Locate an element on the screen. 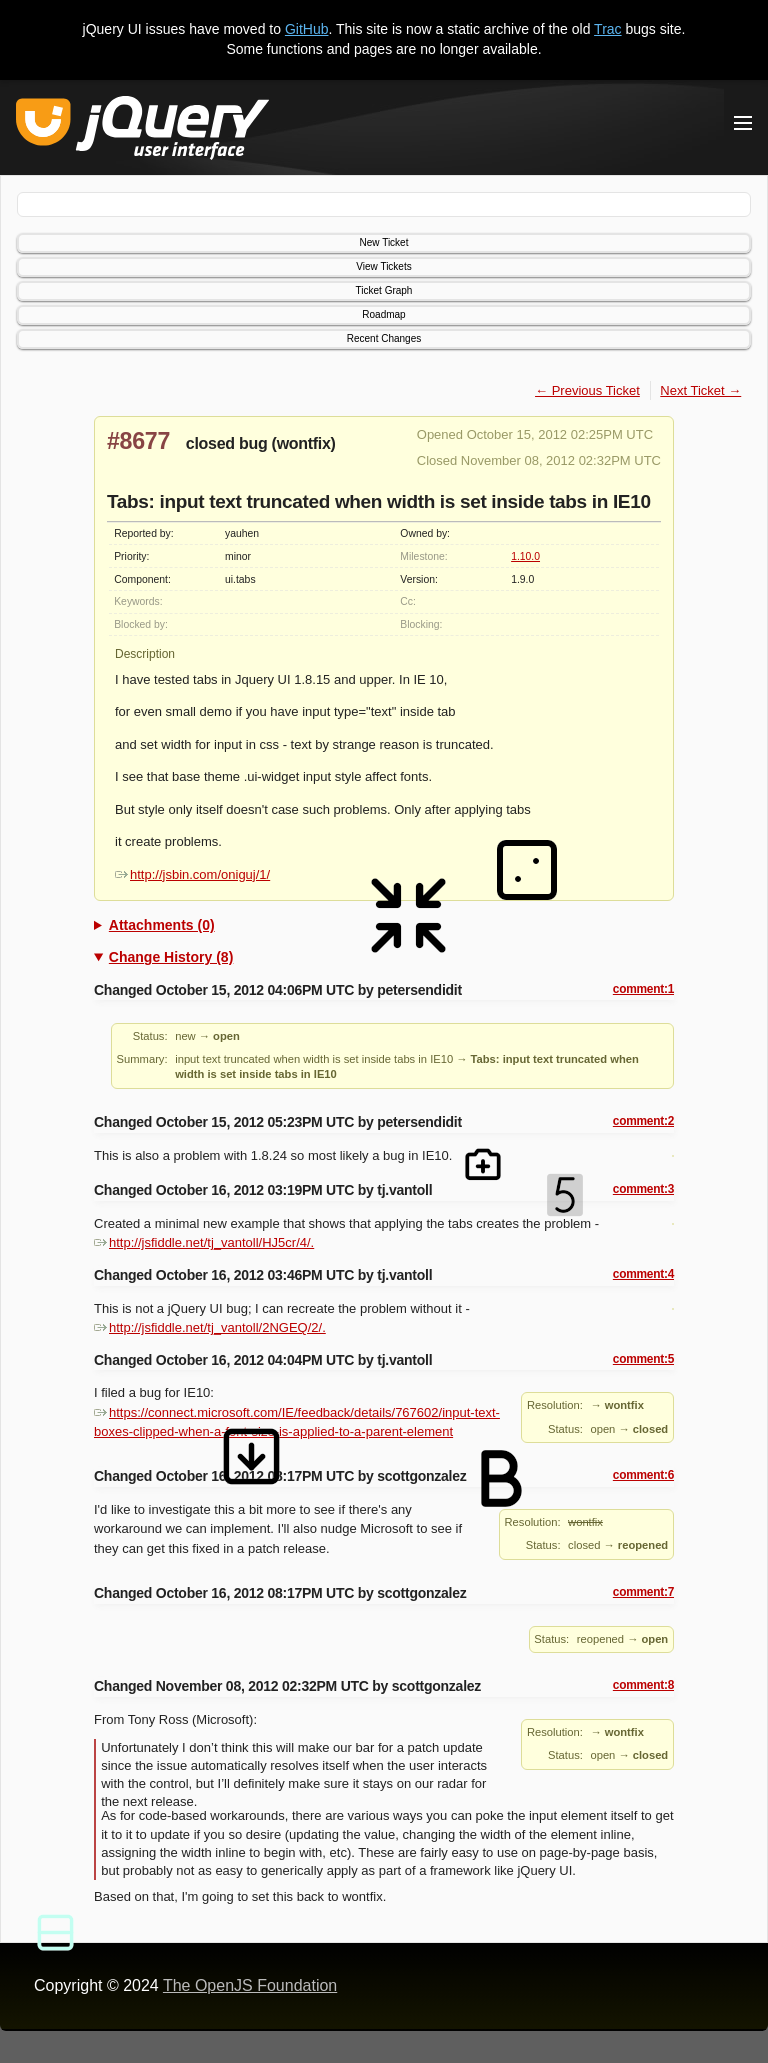 Image resolution: width=768 pixels, height=2063 pixels. minimize or reduce window size is located at coordinates (408, 915).